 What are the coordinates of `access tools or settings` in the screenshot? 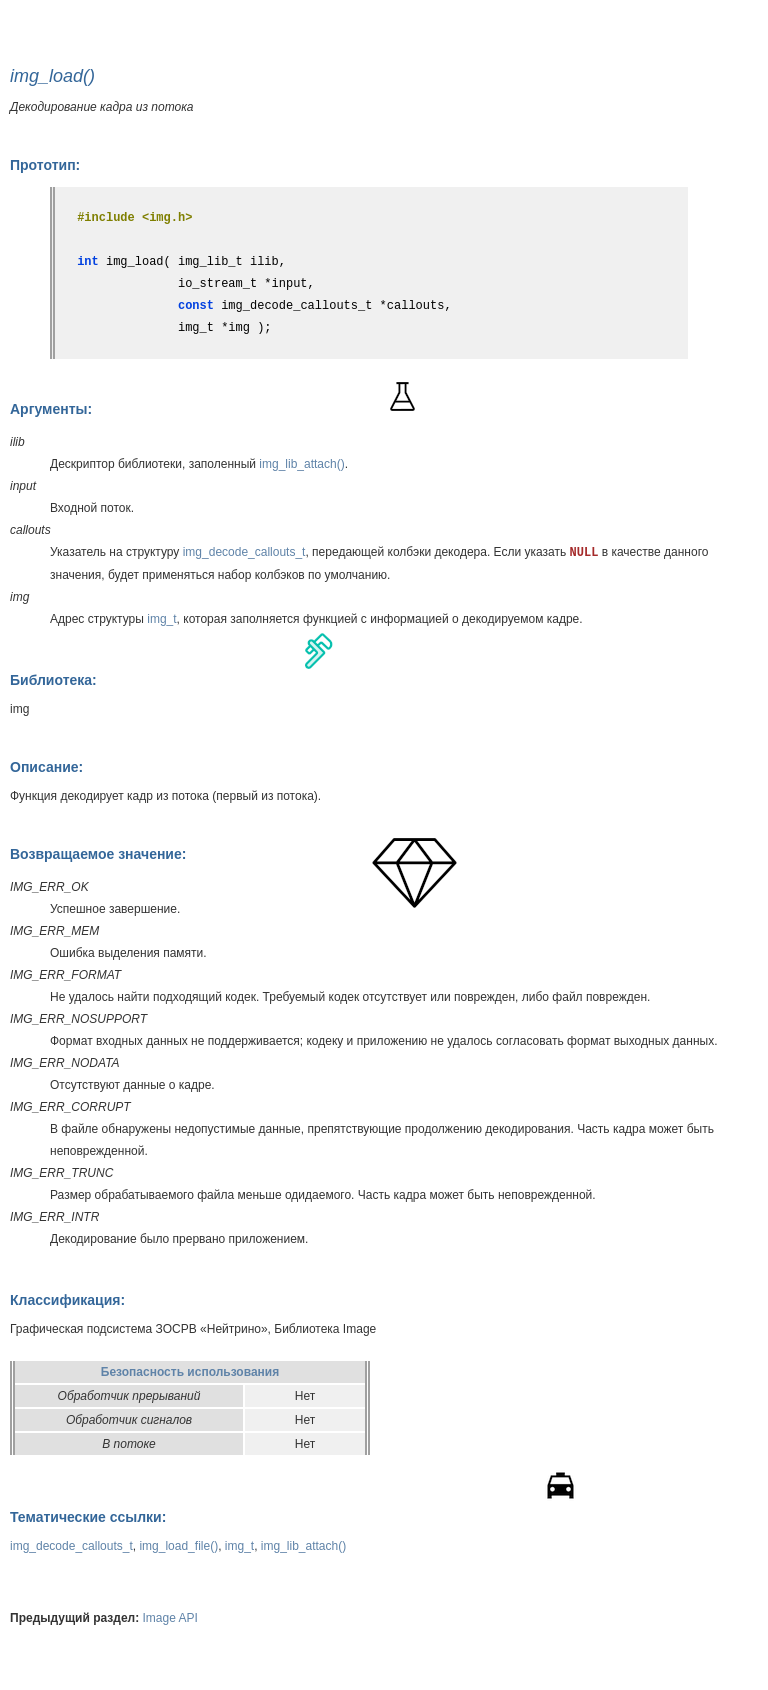 It's located at (317, 651).